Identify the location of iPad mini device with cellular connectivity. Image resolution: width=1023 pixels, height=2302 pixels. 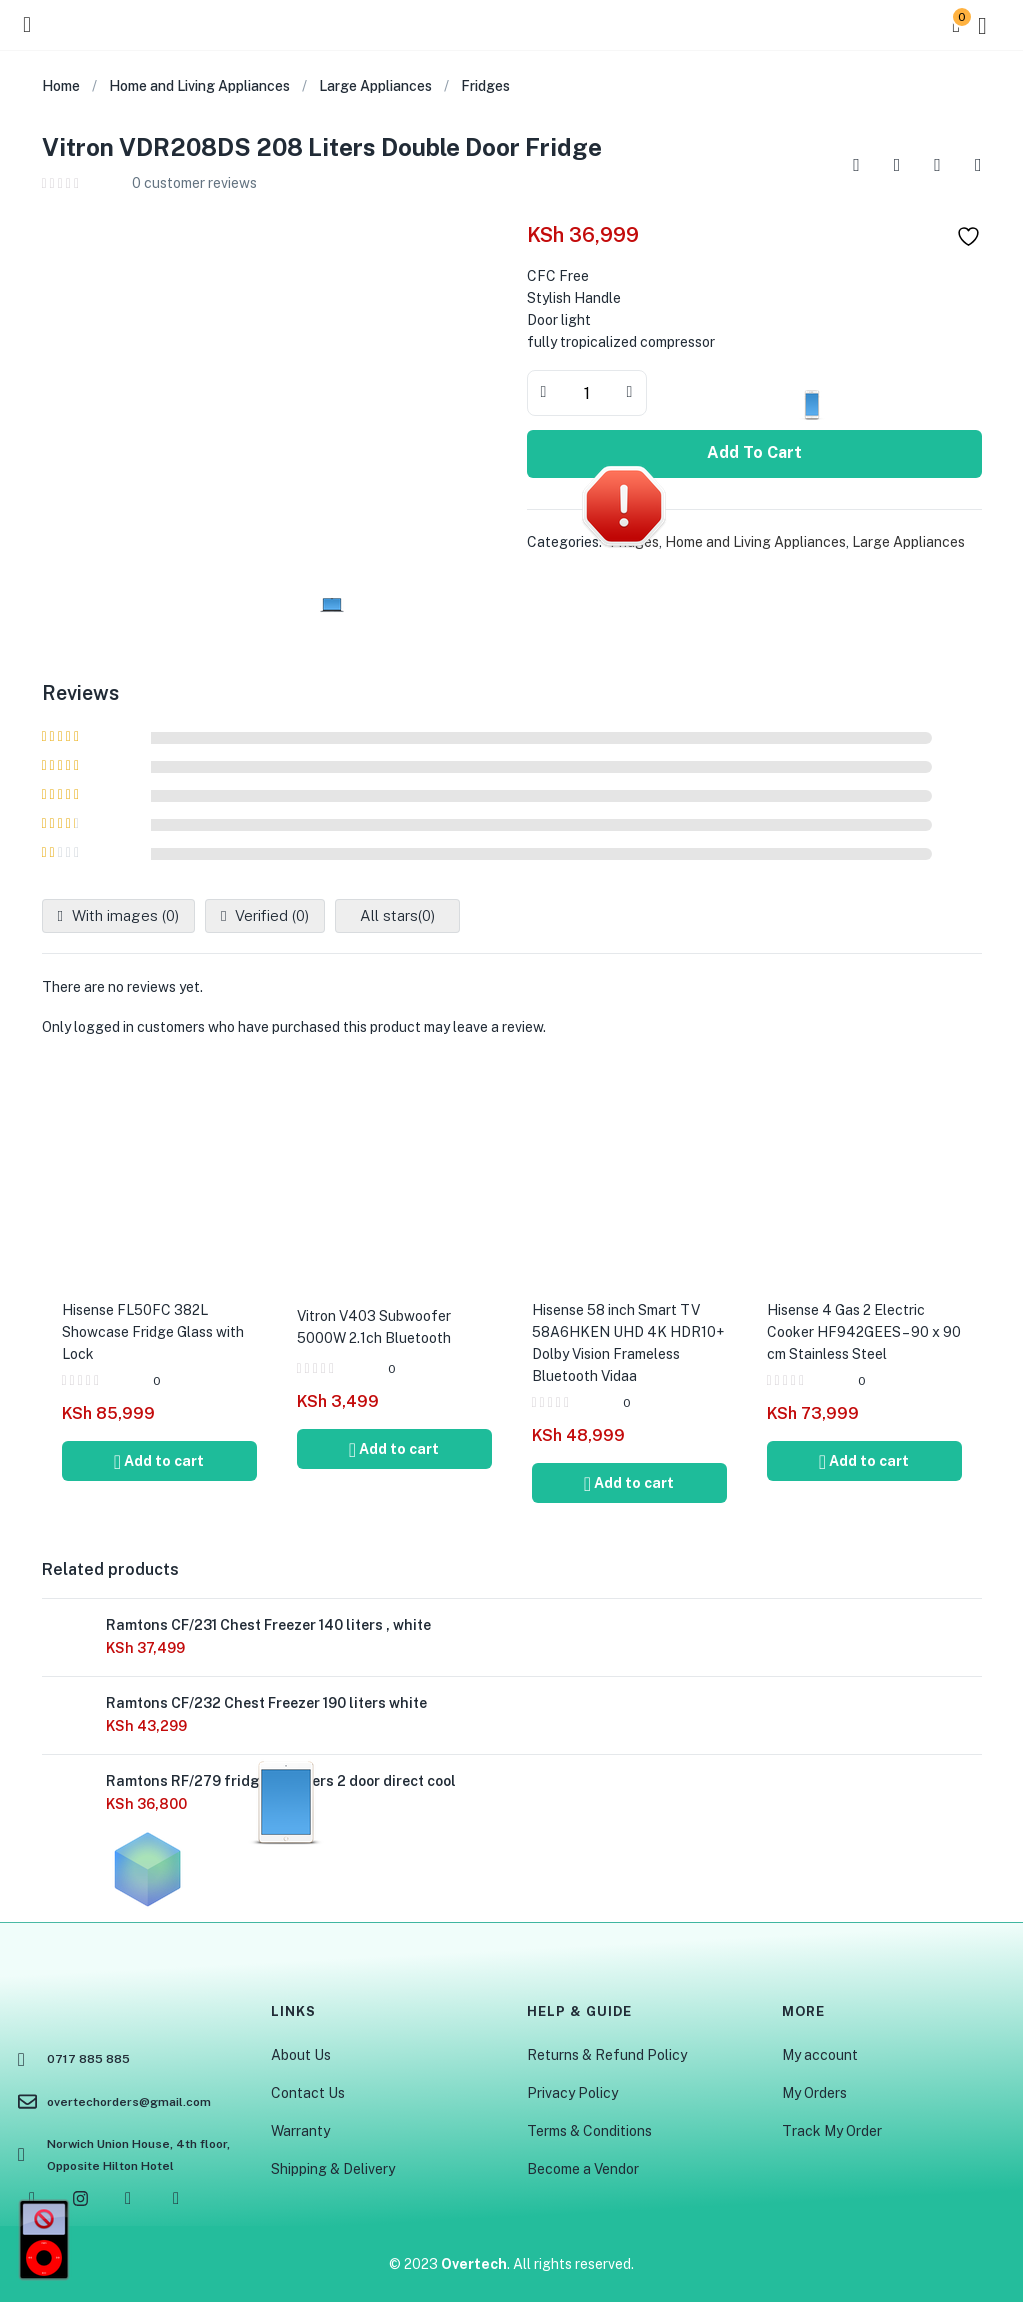
(286, 1795).